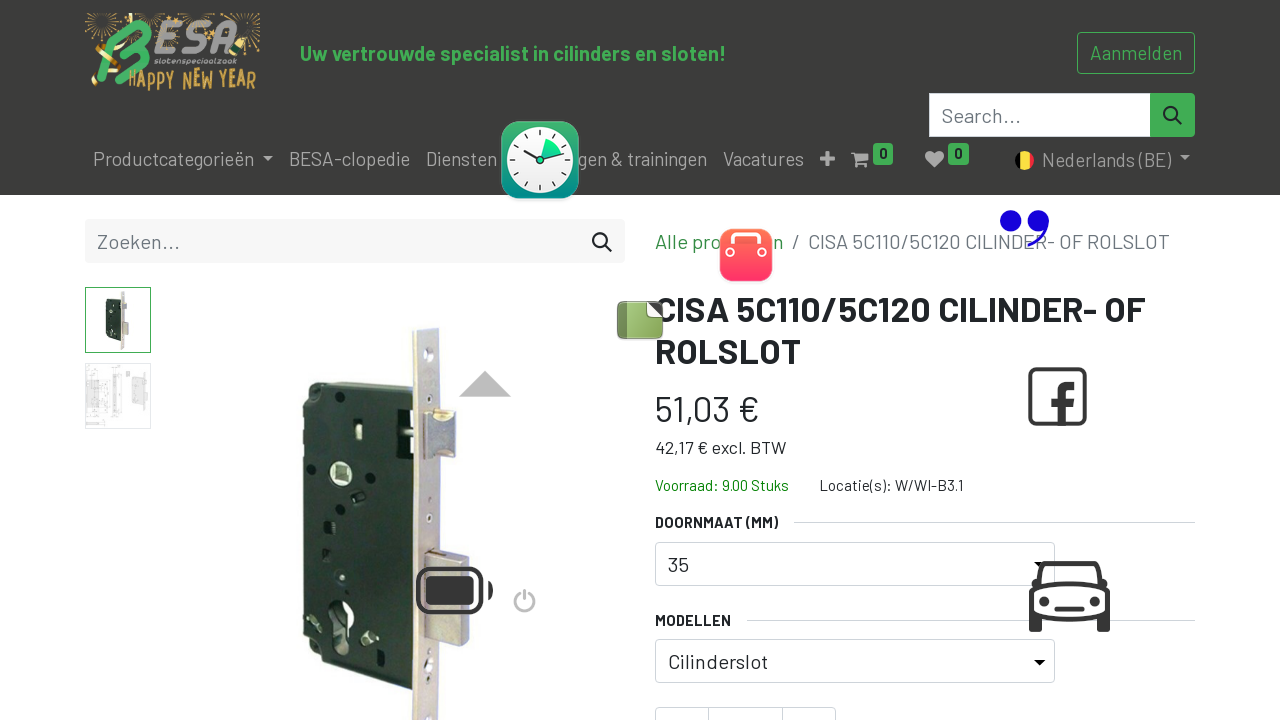  I want to click on indicates current battery level, so click(454, 590).